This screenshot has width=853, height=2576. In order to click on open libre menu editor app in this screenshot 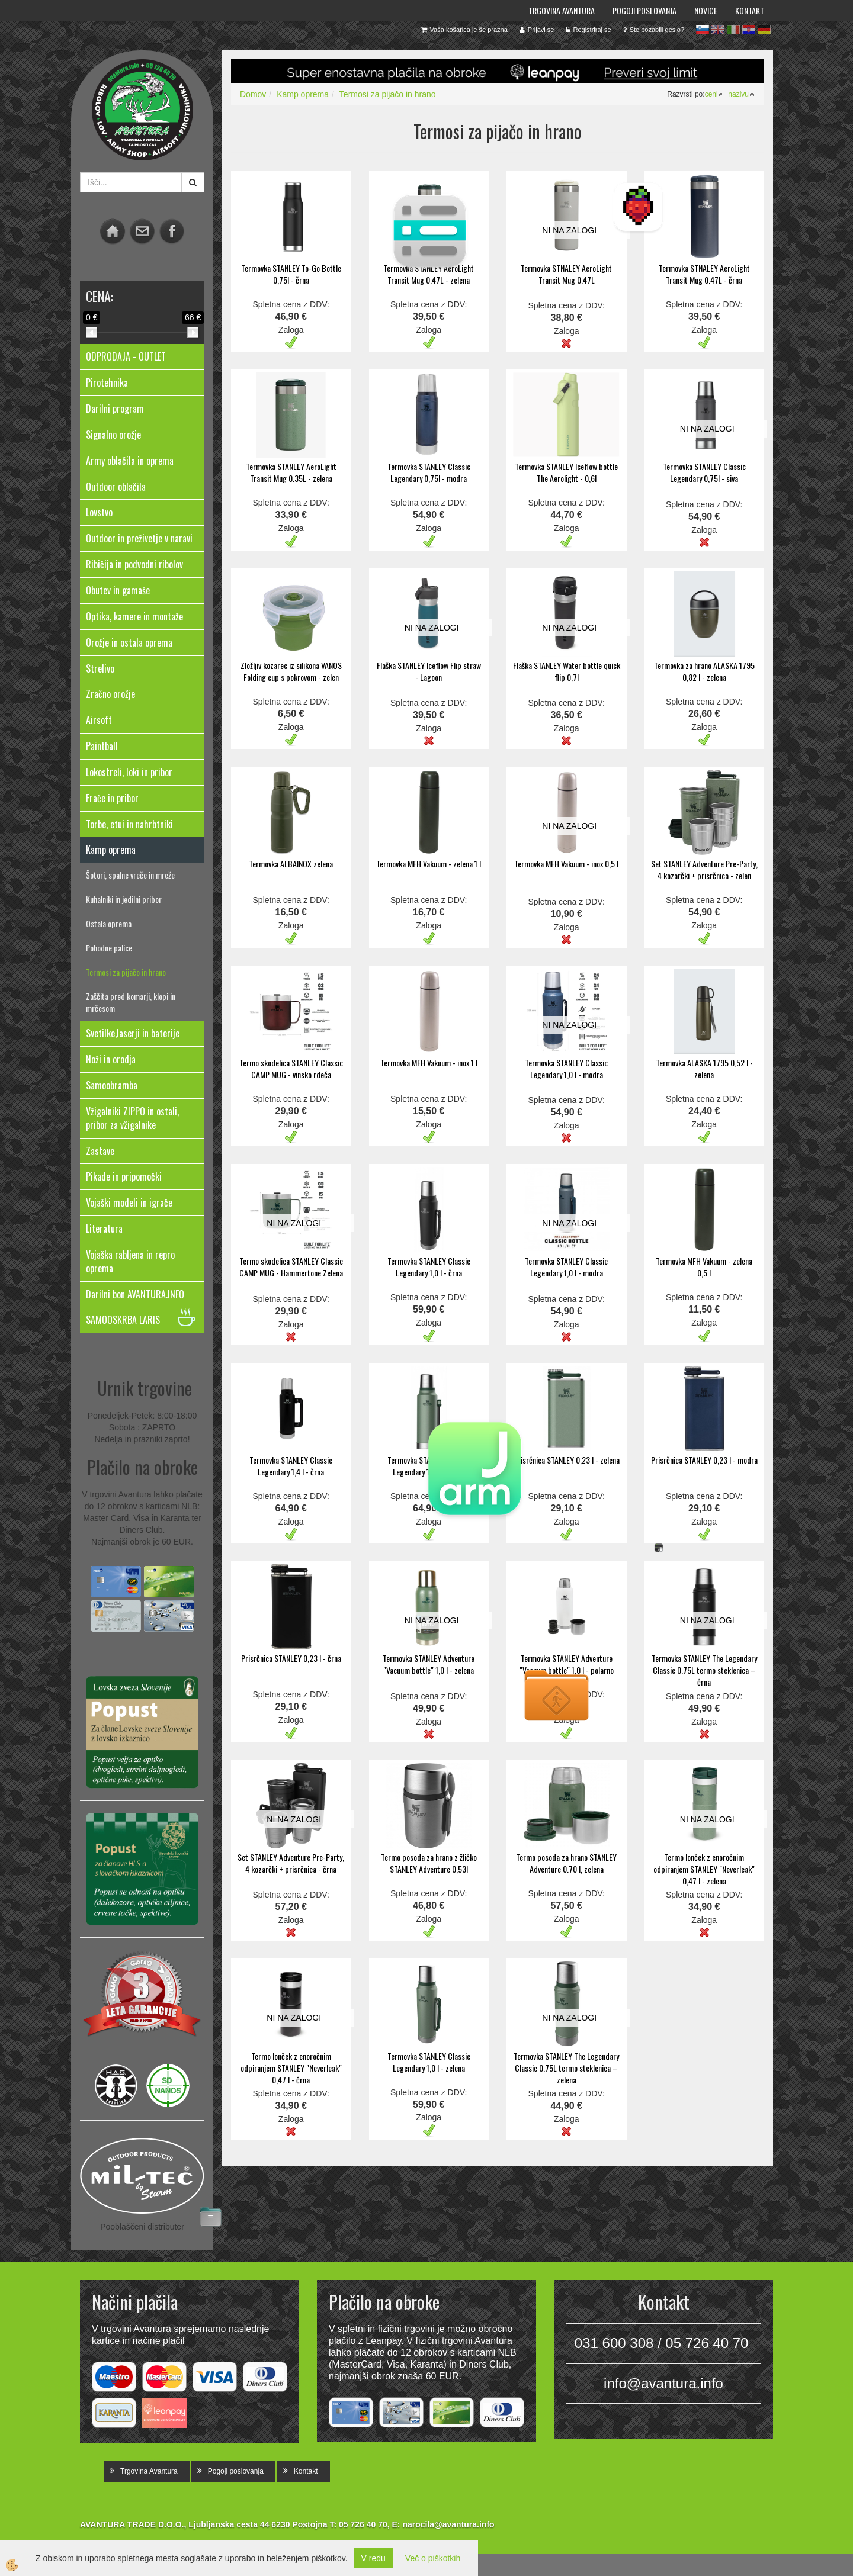, I will do `click(429, 231)`.